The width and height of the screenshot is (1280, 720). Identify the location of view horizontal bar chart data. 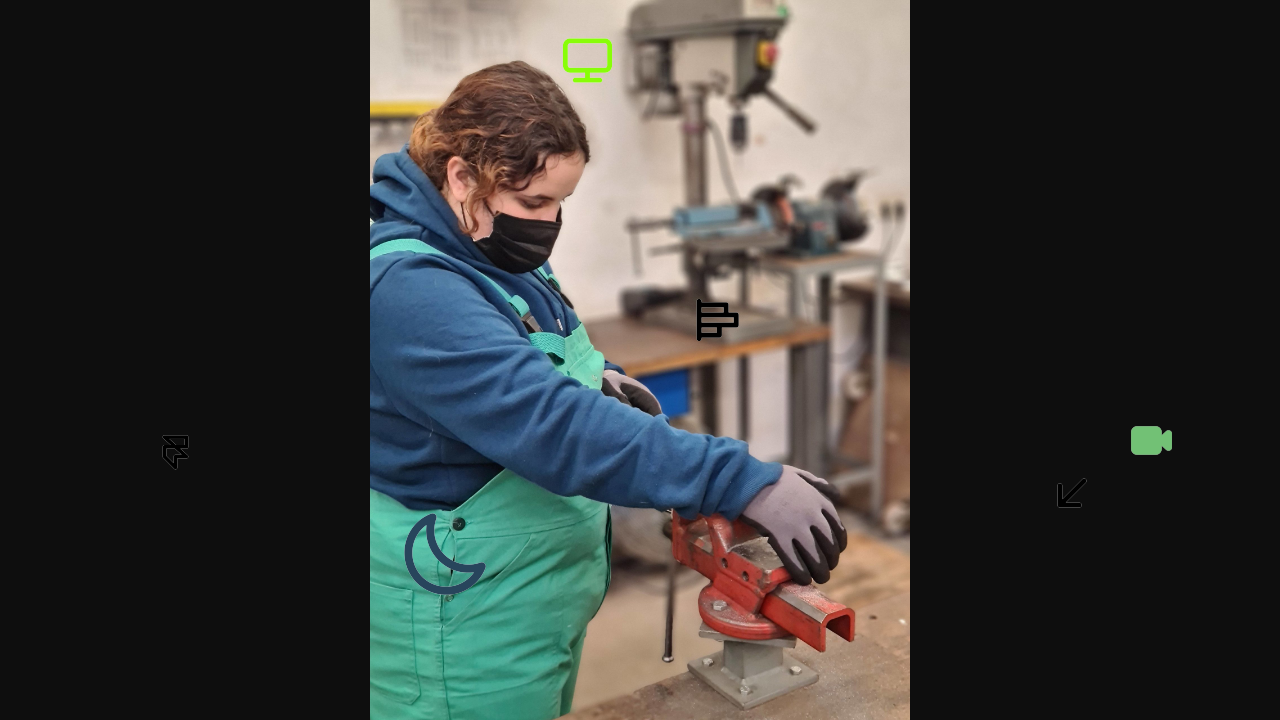
(716, 320).